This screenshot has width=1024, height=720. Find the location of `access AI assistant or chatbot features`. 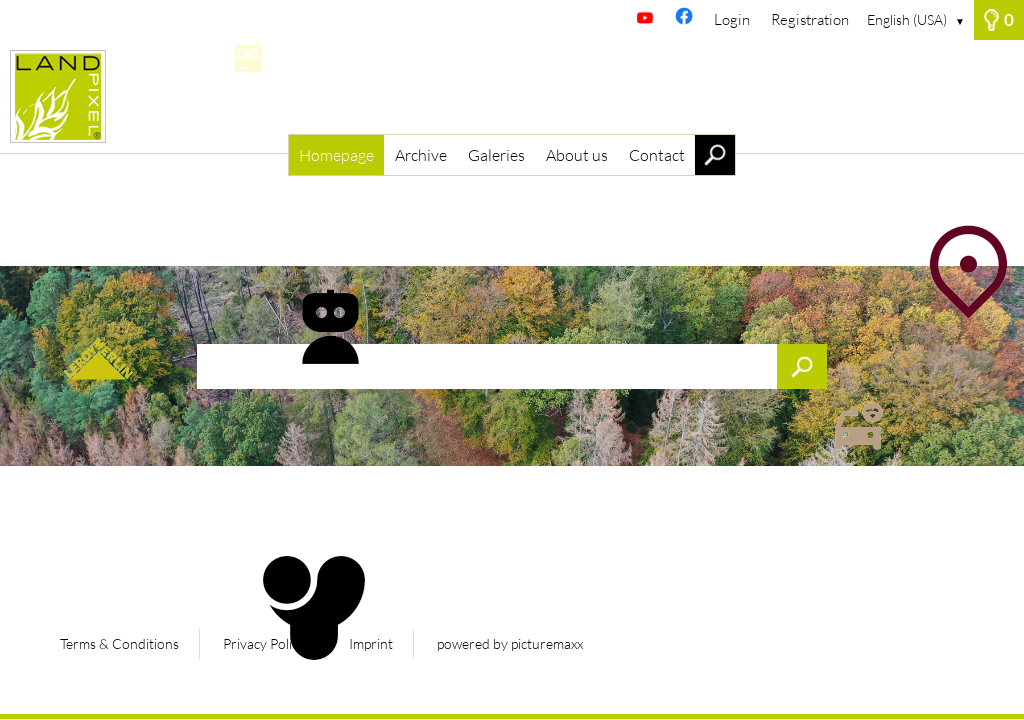

access AI assistant or chatbot features is located at coordinates (330, 328).